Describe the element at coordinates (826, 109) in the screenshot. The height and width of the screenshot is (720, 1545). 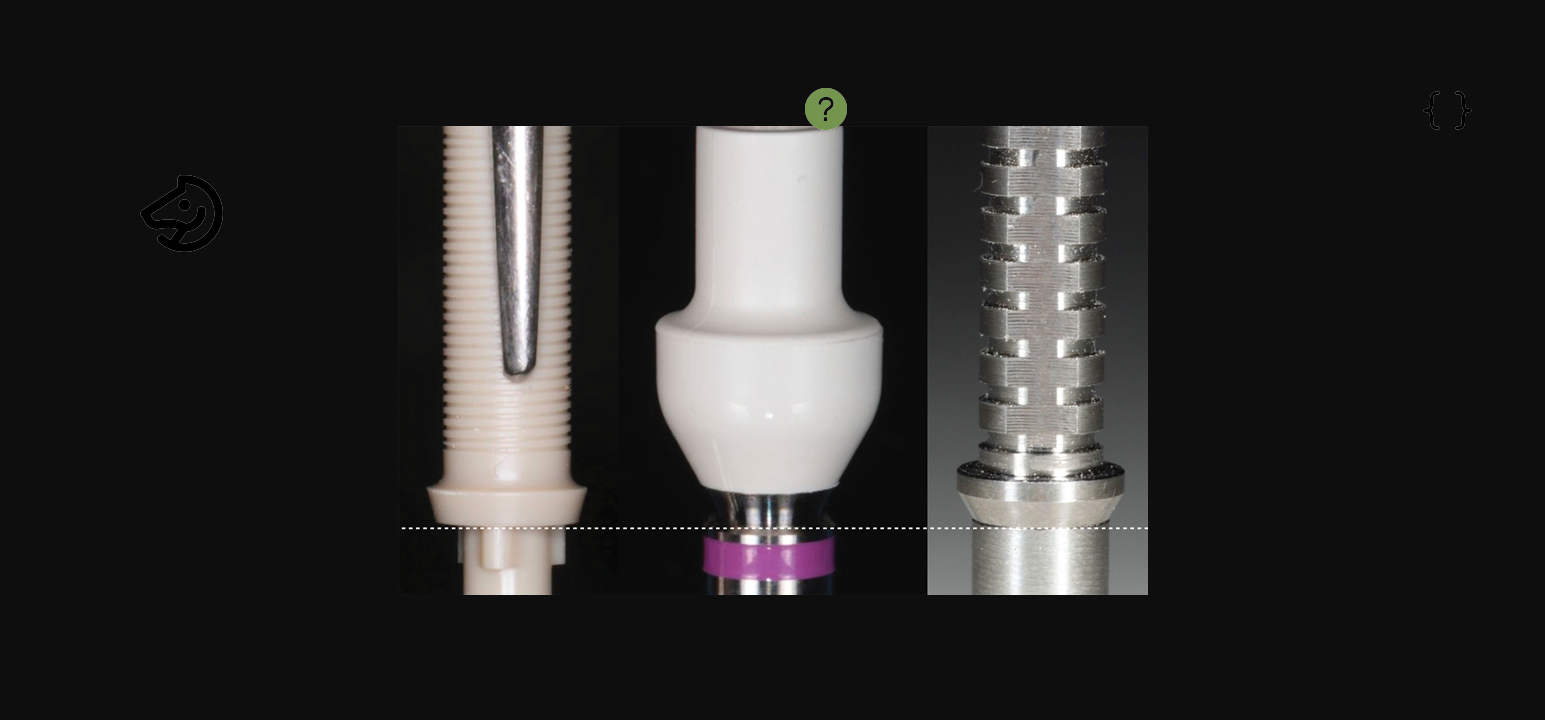
I see `access help or support` at that location.